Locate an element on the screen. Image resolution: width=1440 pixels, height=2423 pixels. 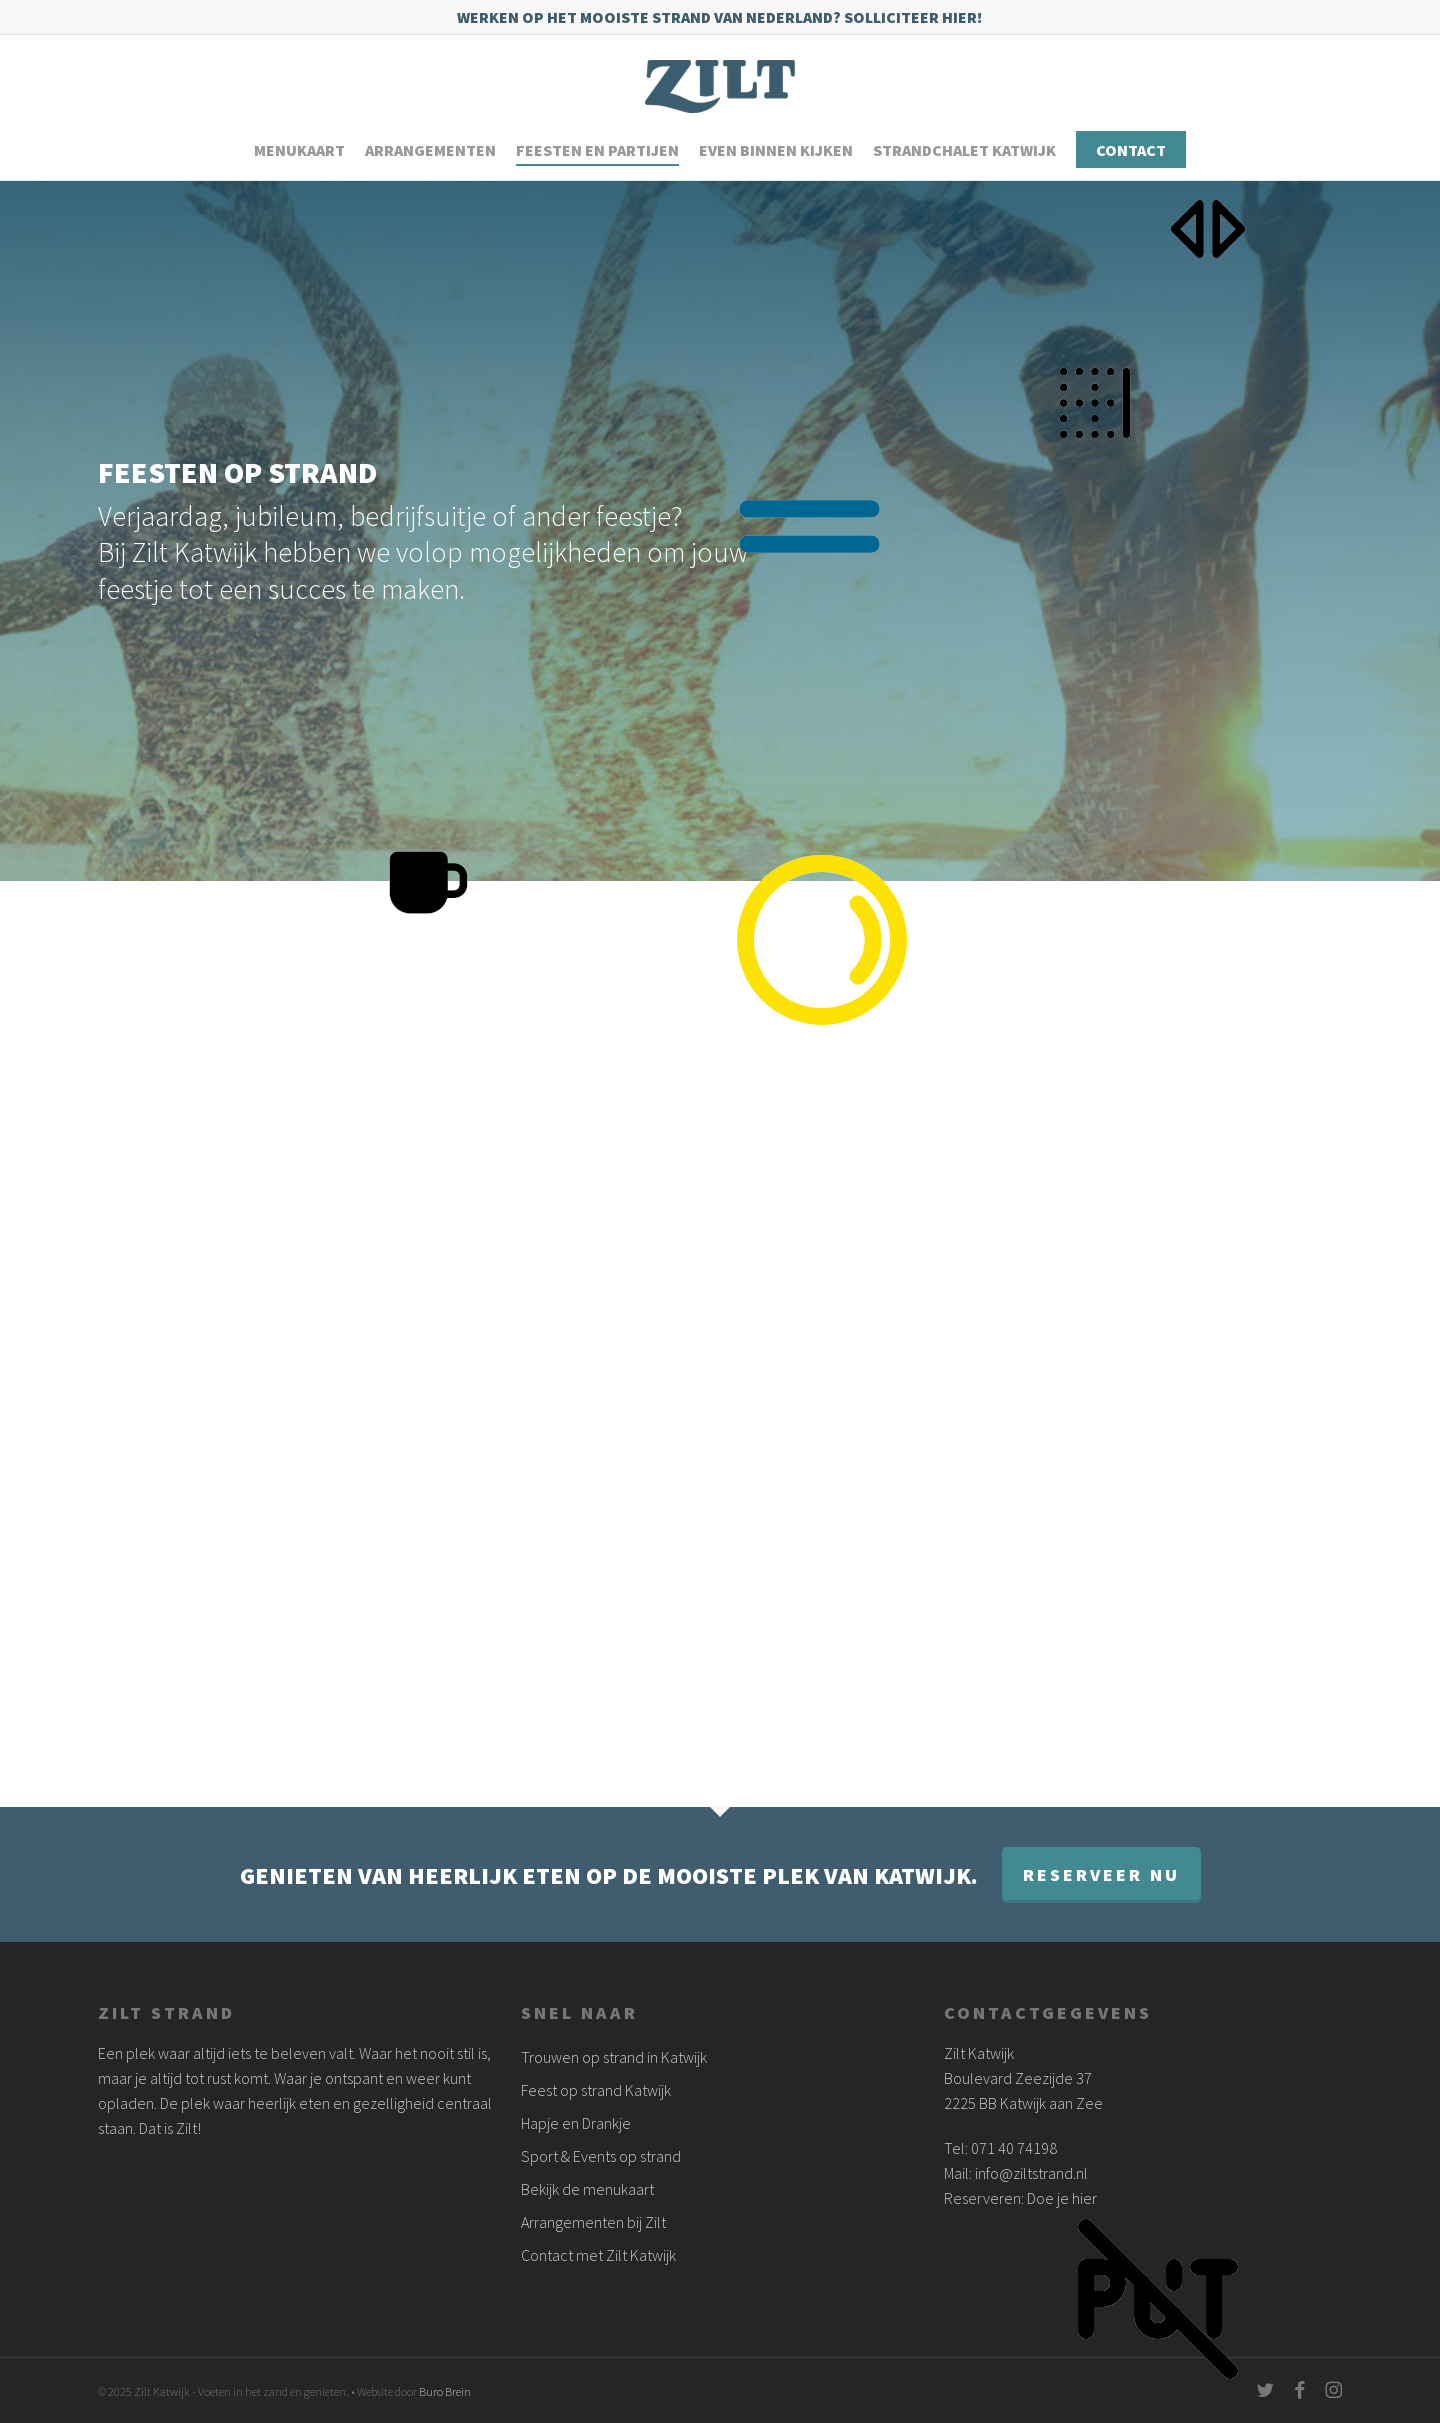
expand or resize horizontally is located at coordinates (1208, 229).